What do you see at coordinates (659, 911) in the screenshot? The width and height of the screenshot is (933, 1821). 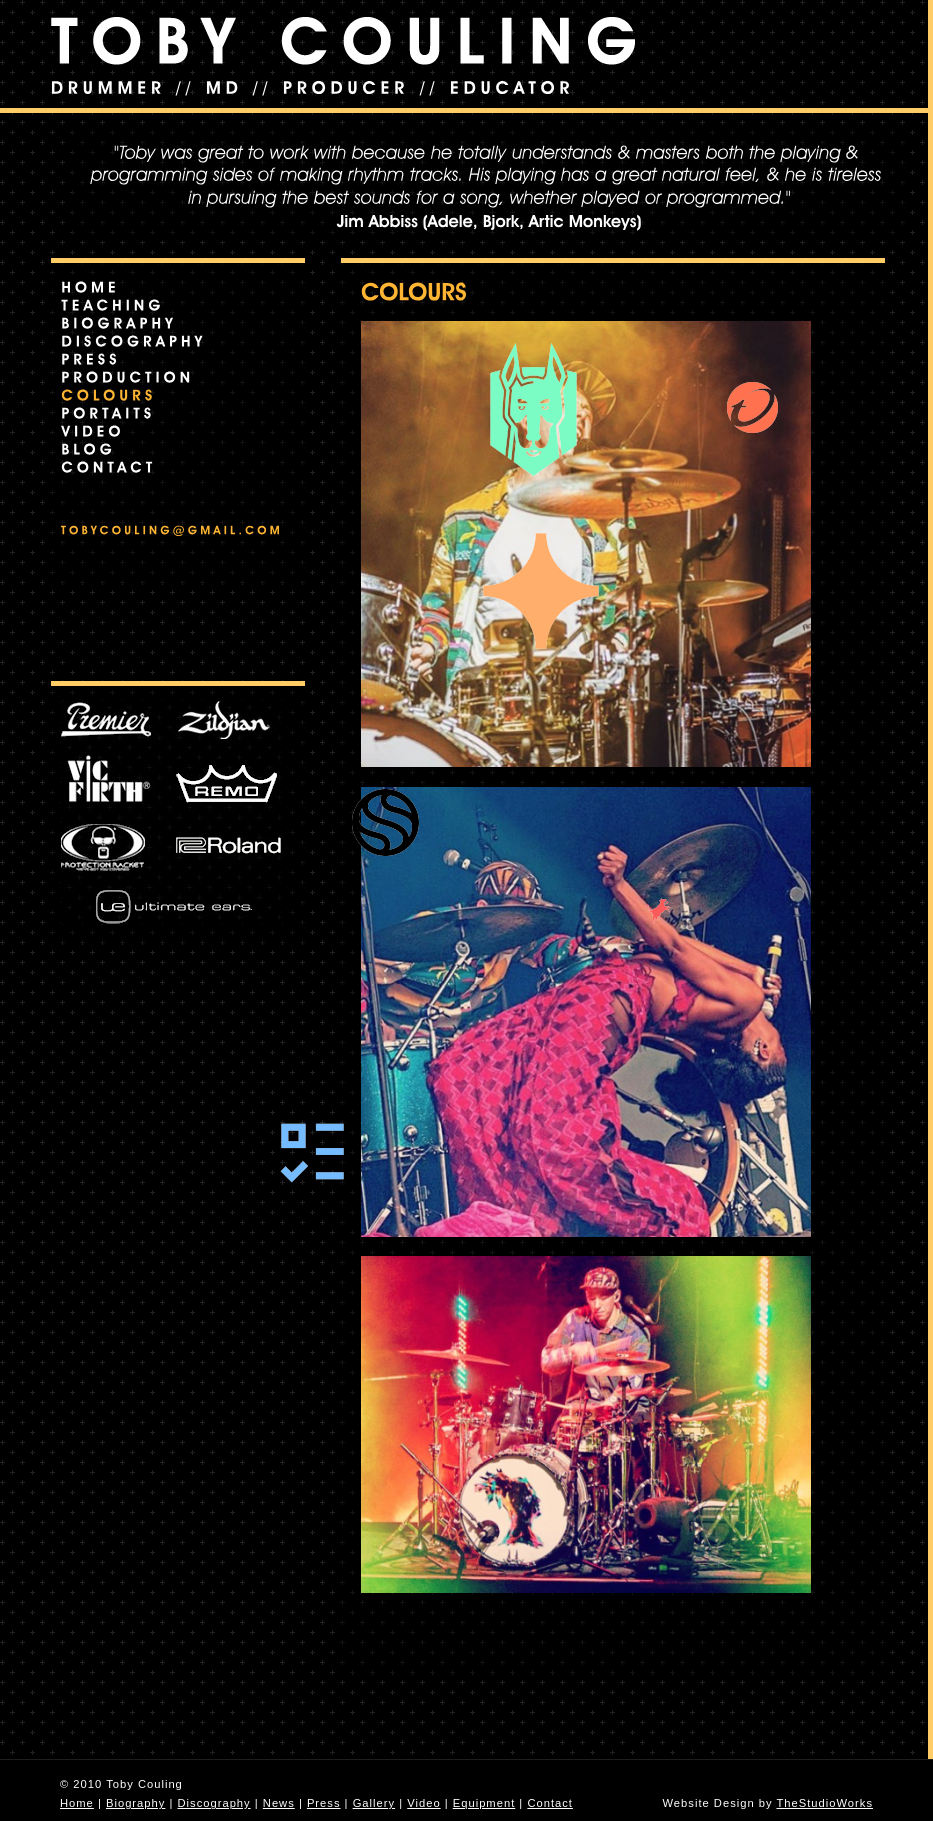 I see `open swisscows search engine` at bounding box center [659, 911].